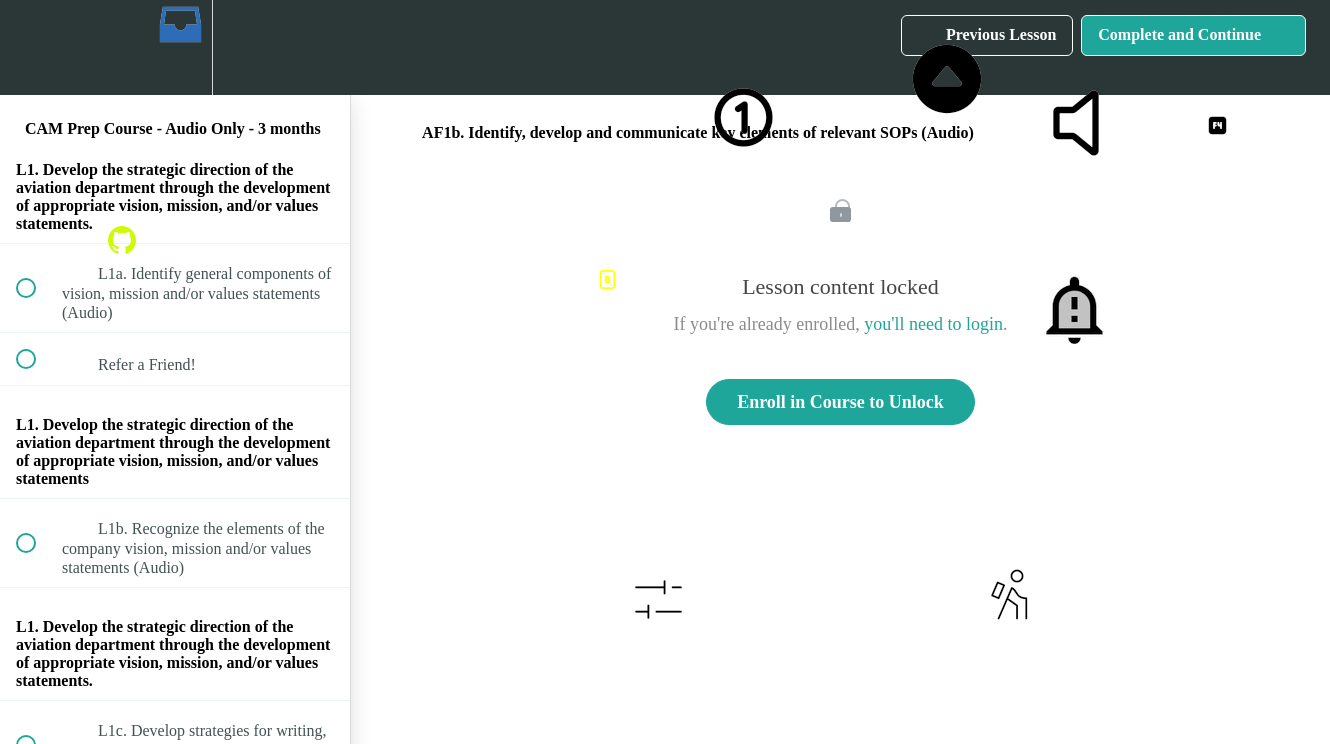 The image size is (1330, 744). What do you see at coordinates (1074, 309) in the screenshot?
I see `important notification requiring attention` at bounding box center [1074, 309].